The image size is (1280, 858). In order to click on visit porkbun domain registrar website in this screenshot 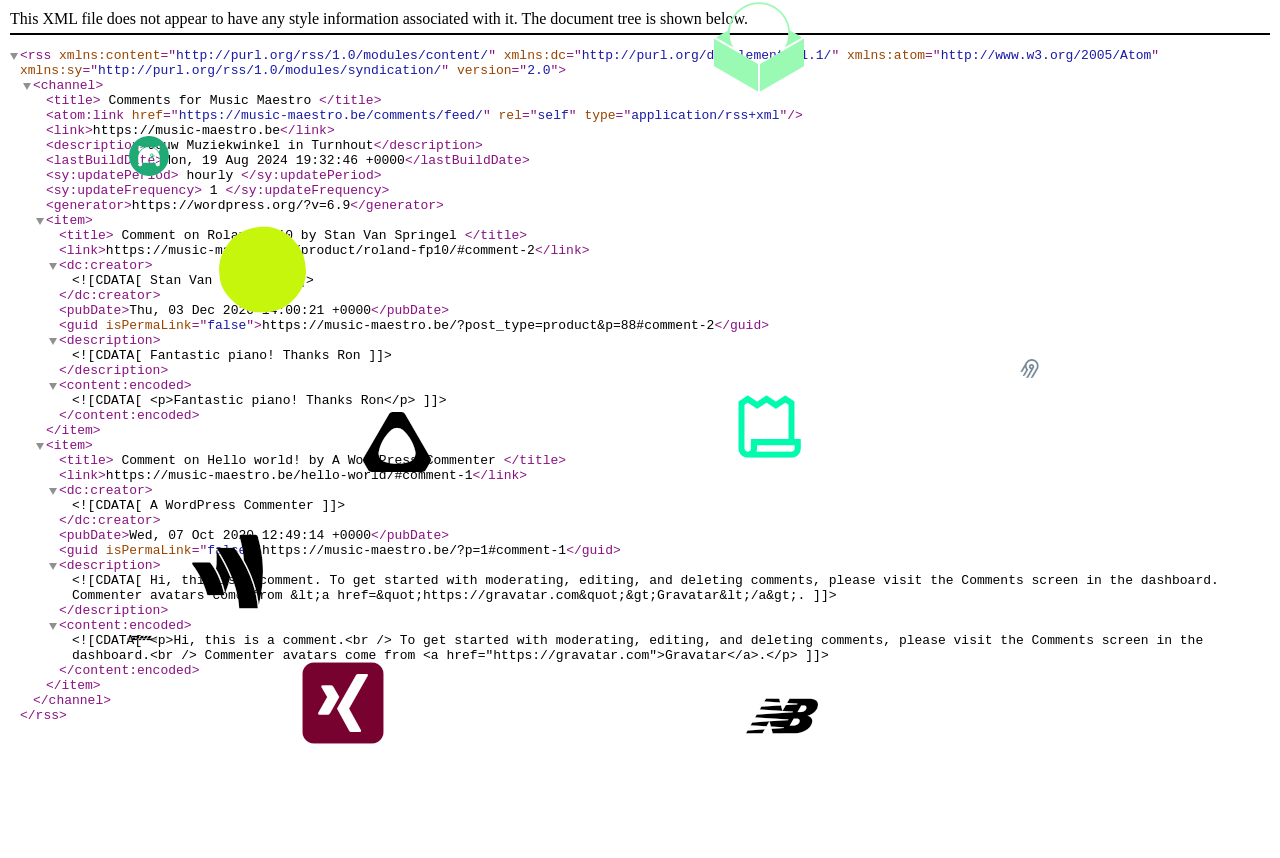, I will do `click(149, 156)`.